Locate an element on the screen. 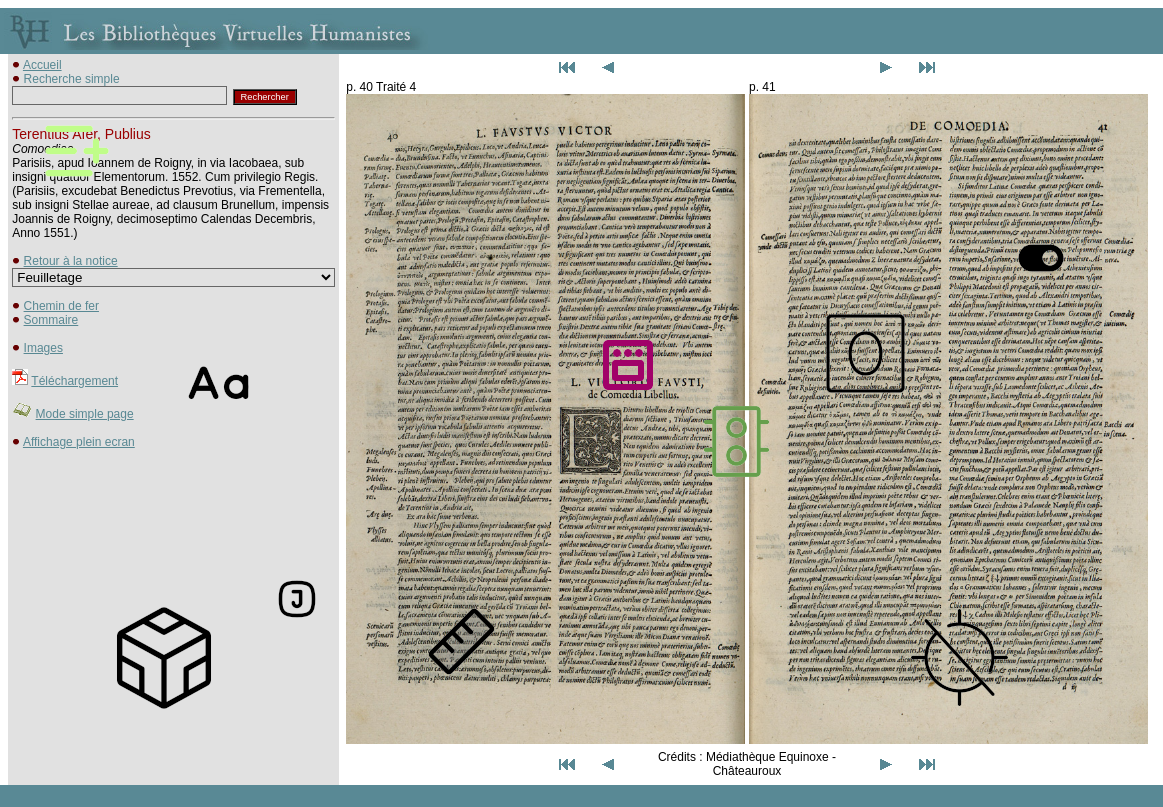 The image size is (1163, 807). toggle case-sensitive search matching is located at coordinates (218, 385).